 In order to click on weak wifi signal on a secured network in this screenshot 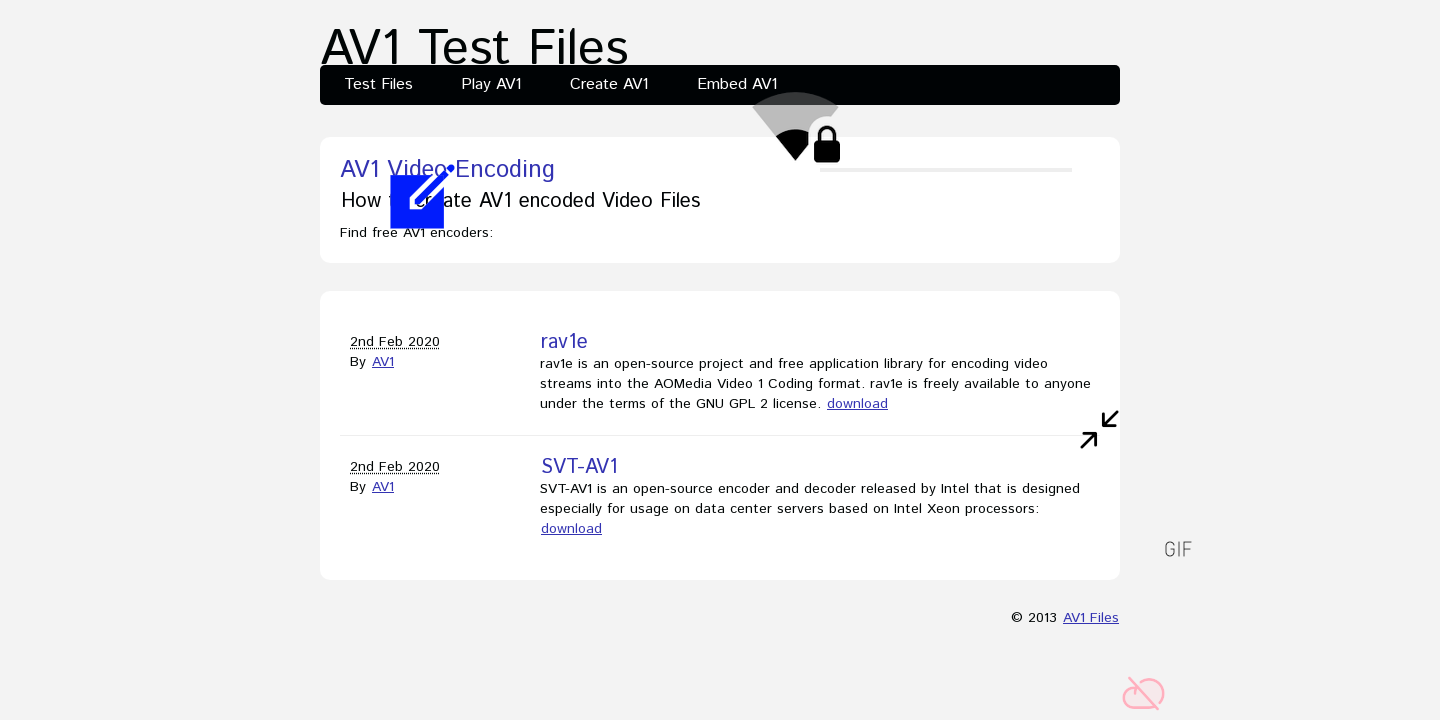, I will do `click(795, 125)`.